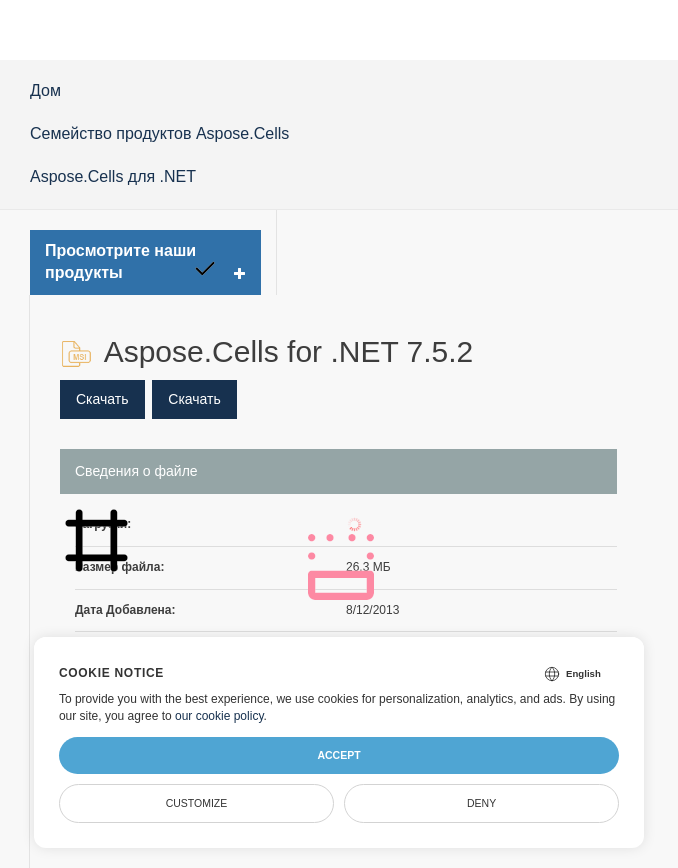 Image resolution: width=678 pixels, height=868 pixels. I want to click on confirm or submit an action, so click(204, 268).